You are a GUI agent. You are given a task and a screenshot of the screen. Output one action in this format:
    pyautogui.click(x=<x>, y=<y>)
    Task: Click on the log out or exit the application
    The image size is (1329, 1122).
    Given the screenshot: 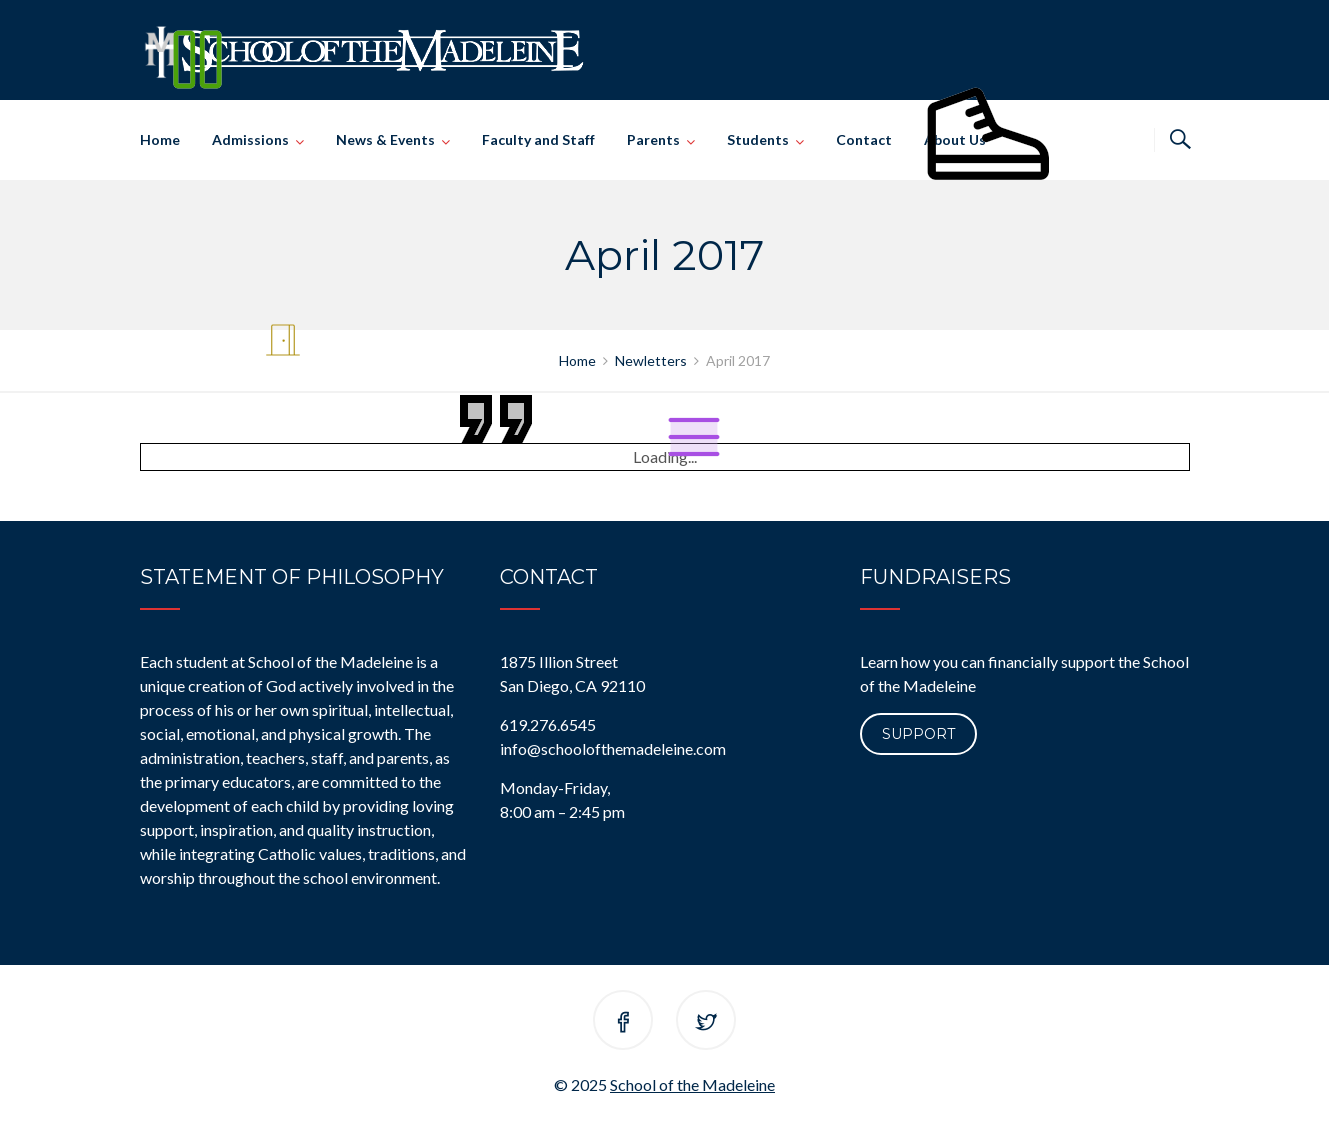 What is the action you would take?
    pyautogui.click(x=283, y=340)
    